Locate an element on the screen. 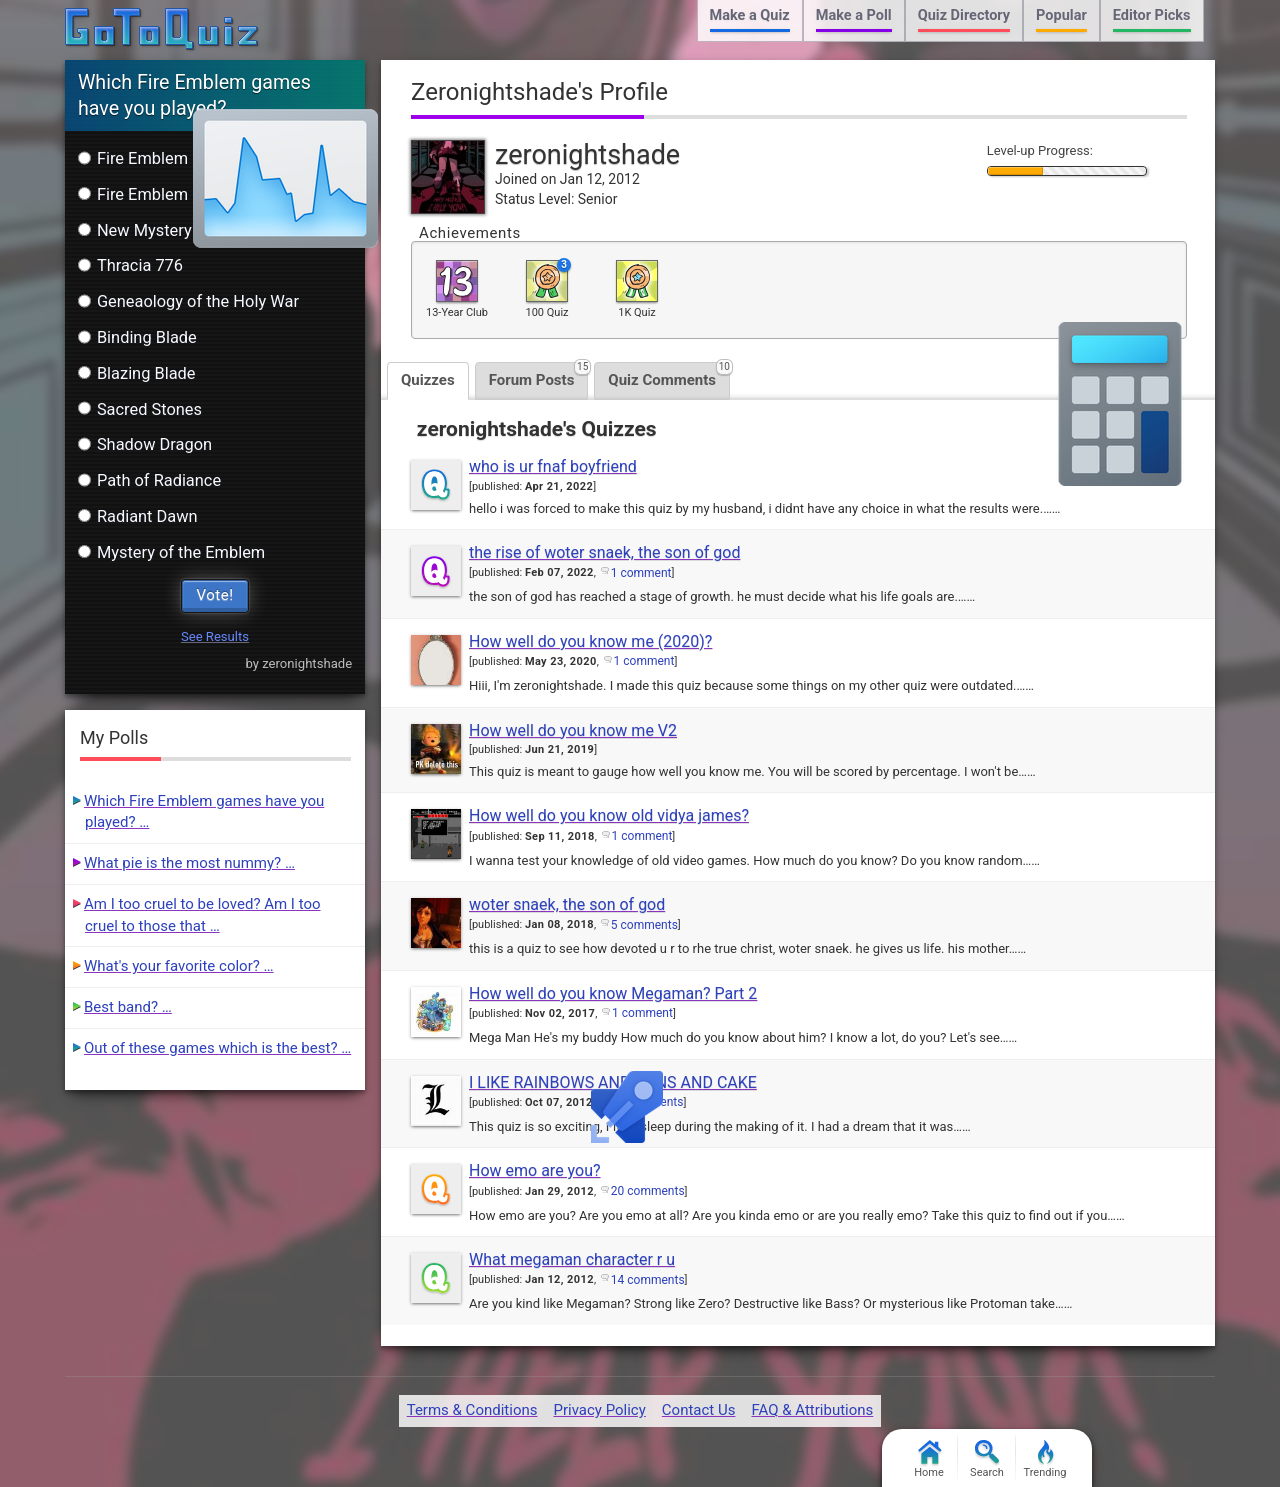 Image resolution: width=1280 pixels, height=1487 pixels. open task manager application is located at coordinates (285, 178).